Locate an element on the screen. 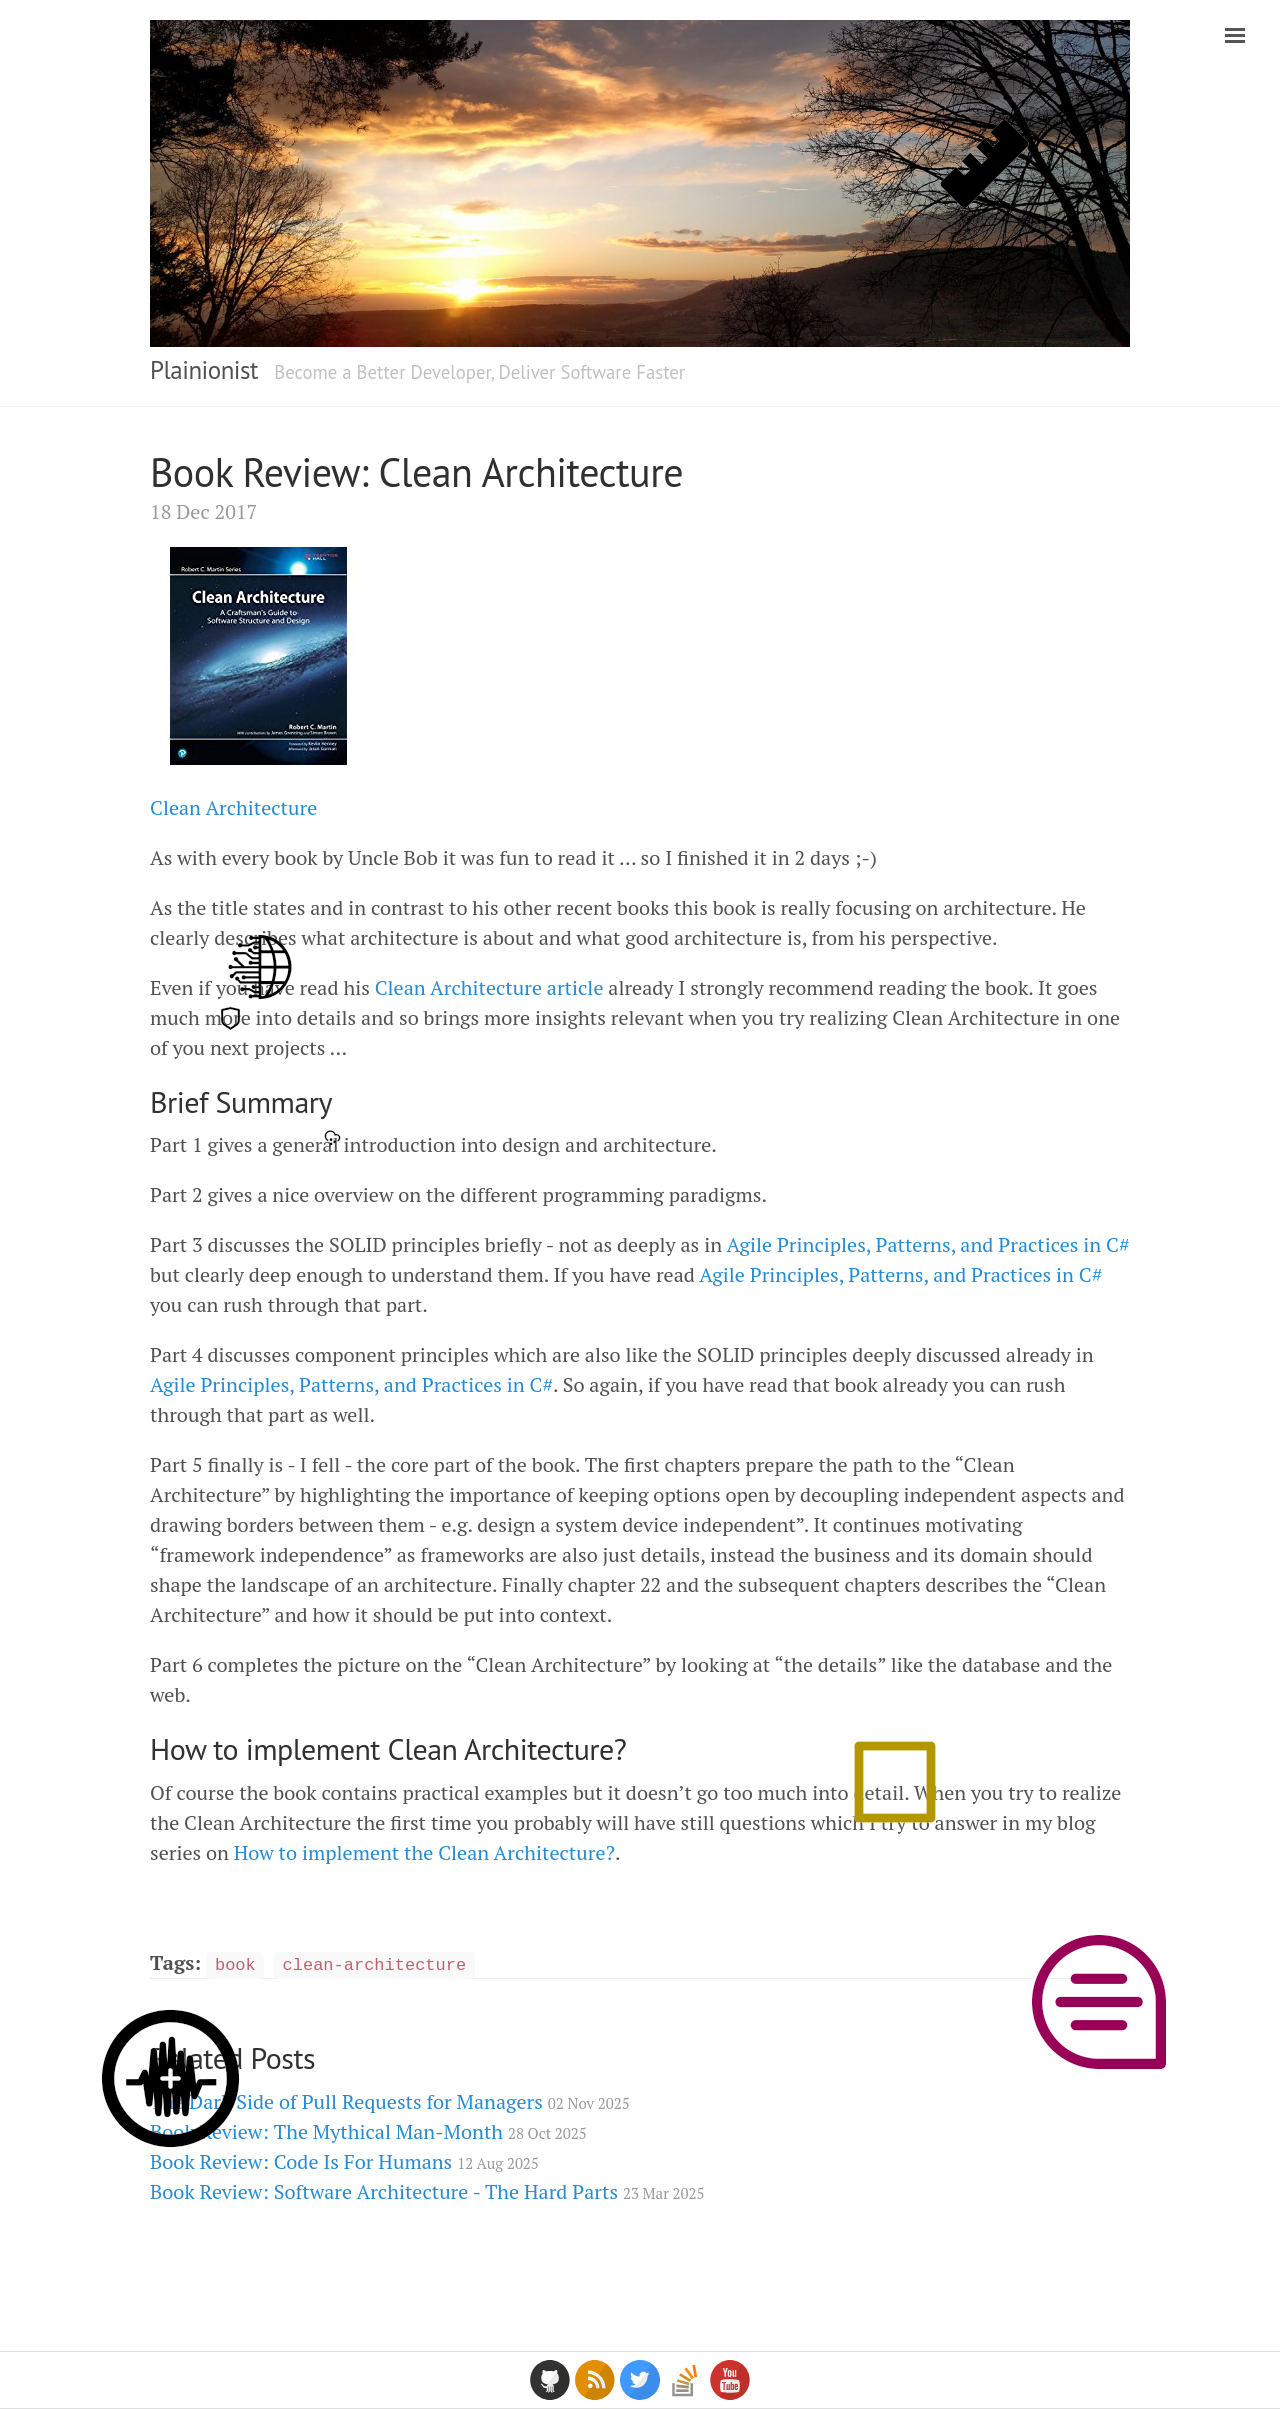  creative commons sampling plus license indicator is located at coordinates (170, 2078).